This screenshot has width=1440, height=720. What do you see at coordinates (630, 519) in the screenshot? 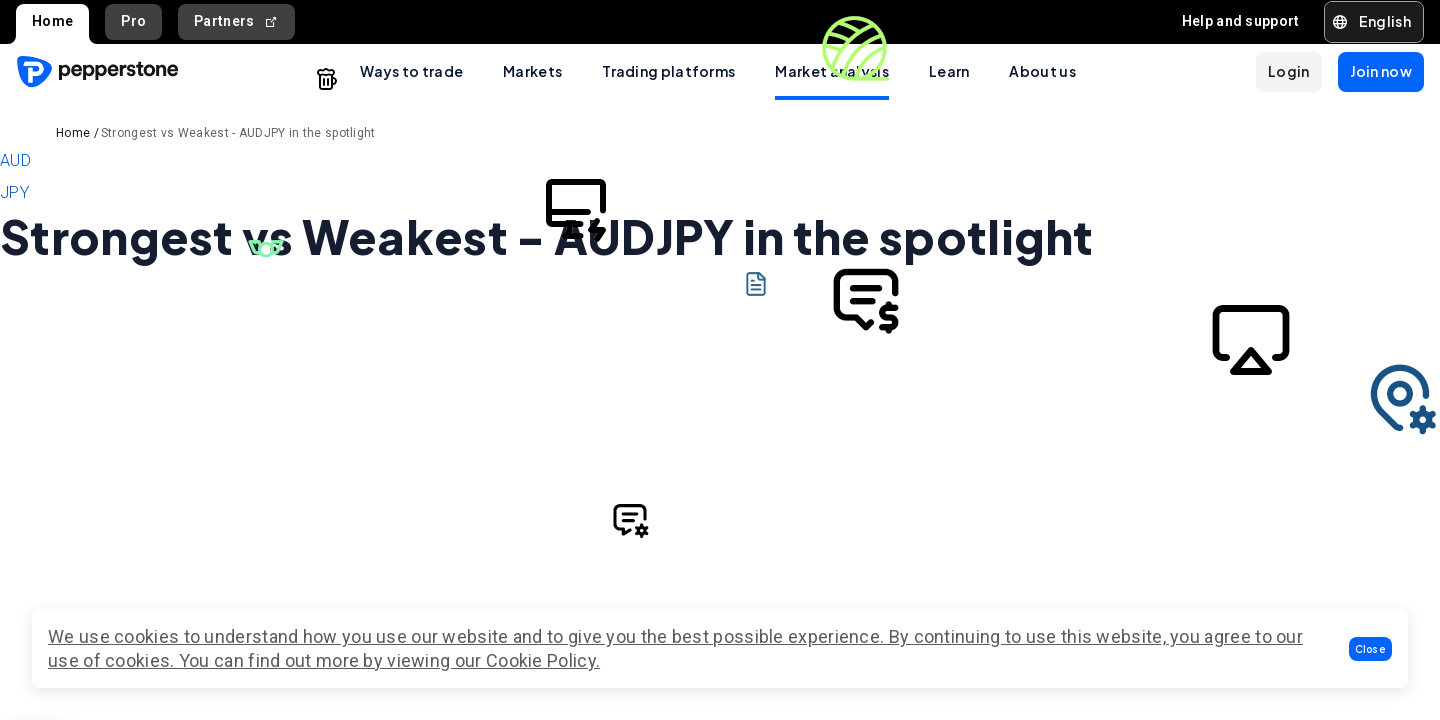
I see `access message settings` at bounding box center [630, 519].